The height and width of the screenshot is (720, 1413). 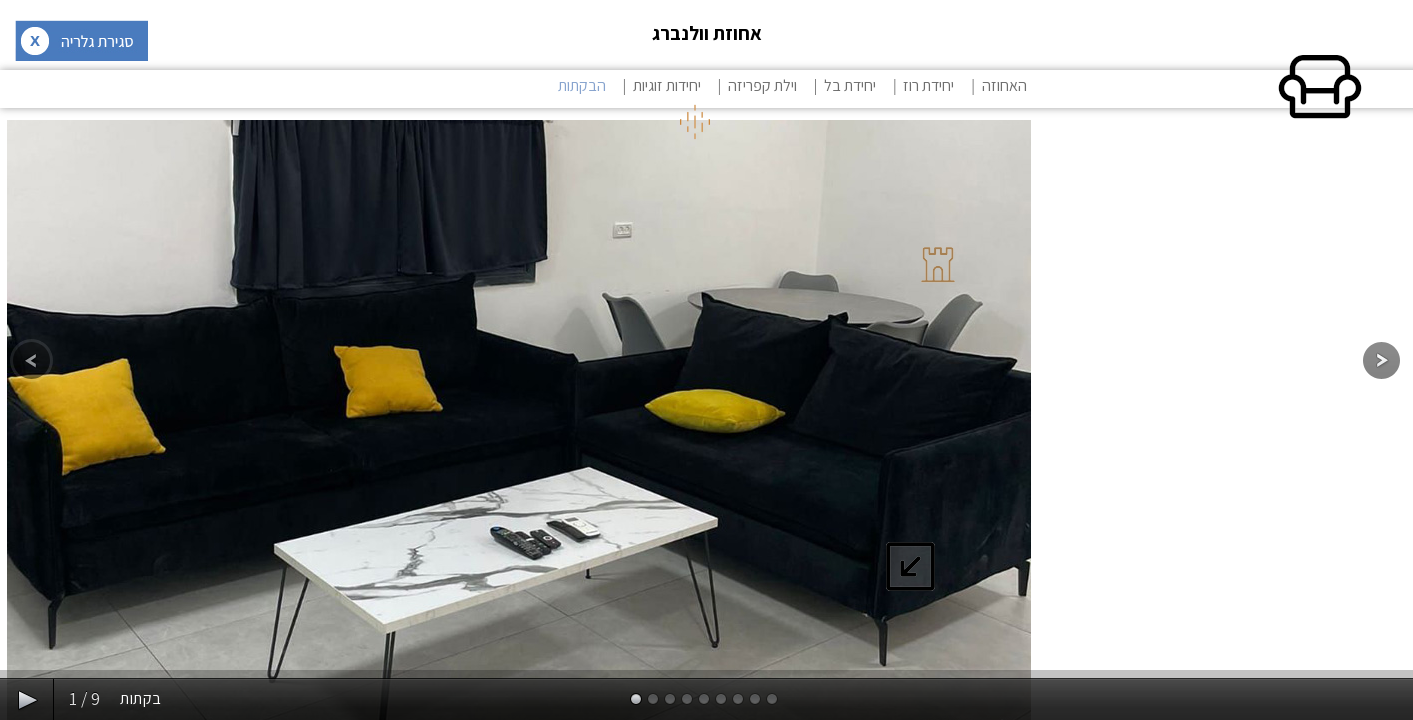 What do you see at coordinates (910, 566) in the screenshot?
I see `move content to bottom-left corner` at bounding box center [910, 566].